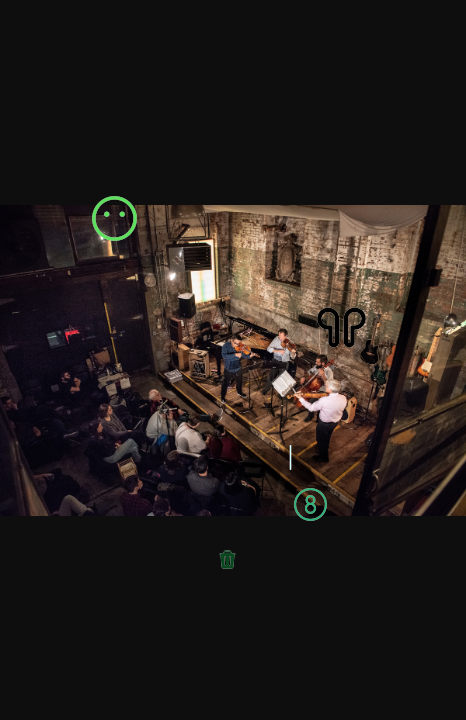  I want to click on add a reaction or emoji, so click(114, 218).